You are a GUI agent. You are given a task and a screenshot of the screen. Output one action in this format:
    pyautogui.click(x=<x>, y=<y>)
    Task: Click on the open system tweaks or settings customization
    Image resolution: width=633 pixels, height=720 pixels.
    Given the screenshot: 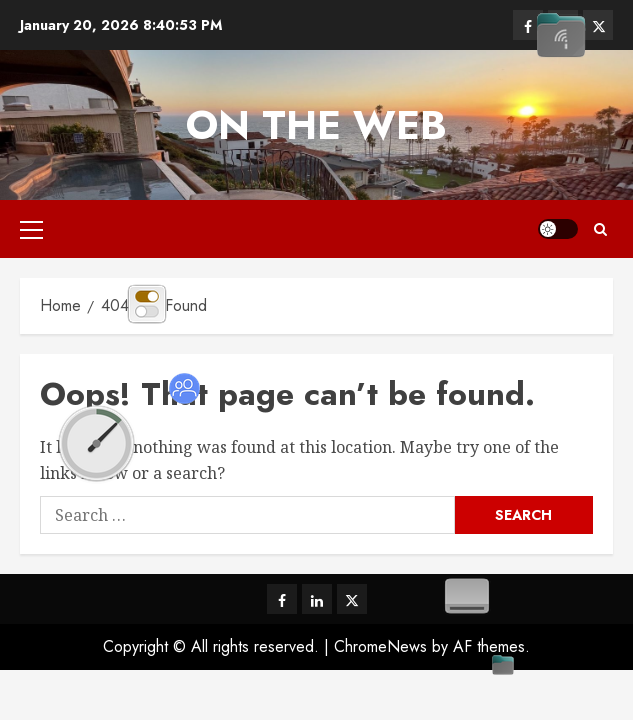 What is the action you would take?
    pyautogui.click(x=147, y=304)
    